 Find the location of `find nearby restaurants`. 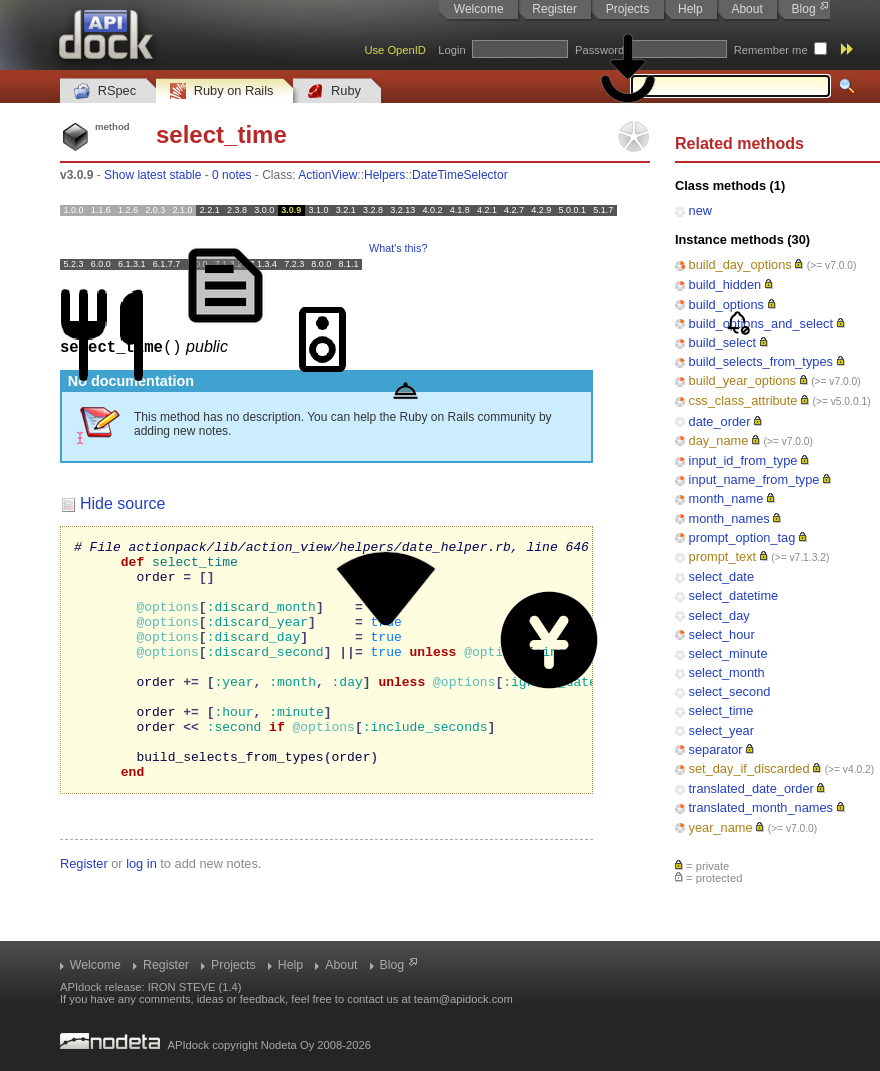

find nearby restaurants is located at coordinates (102, 335).